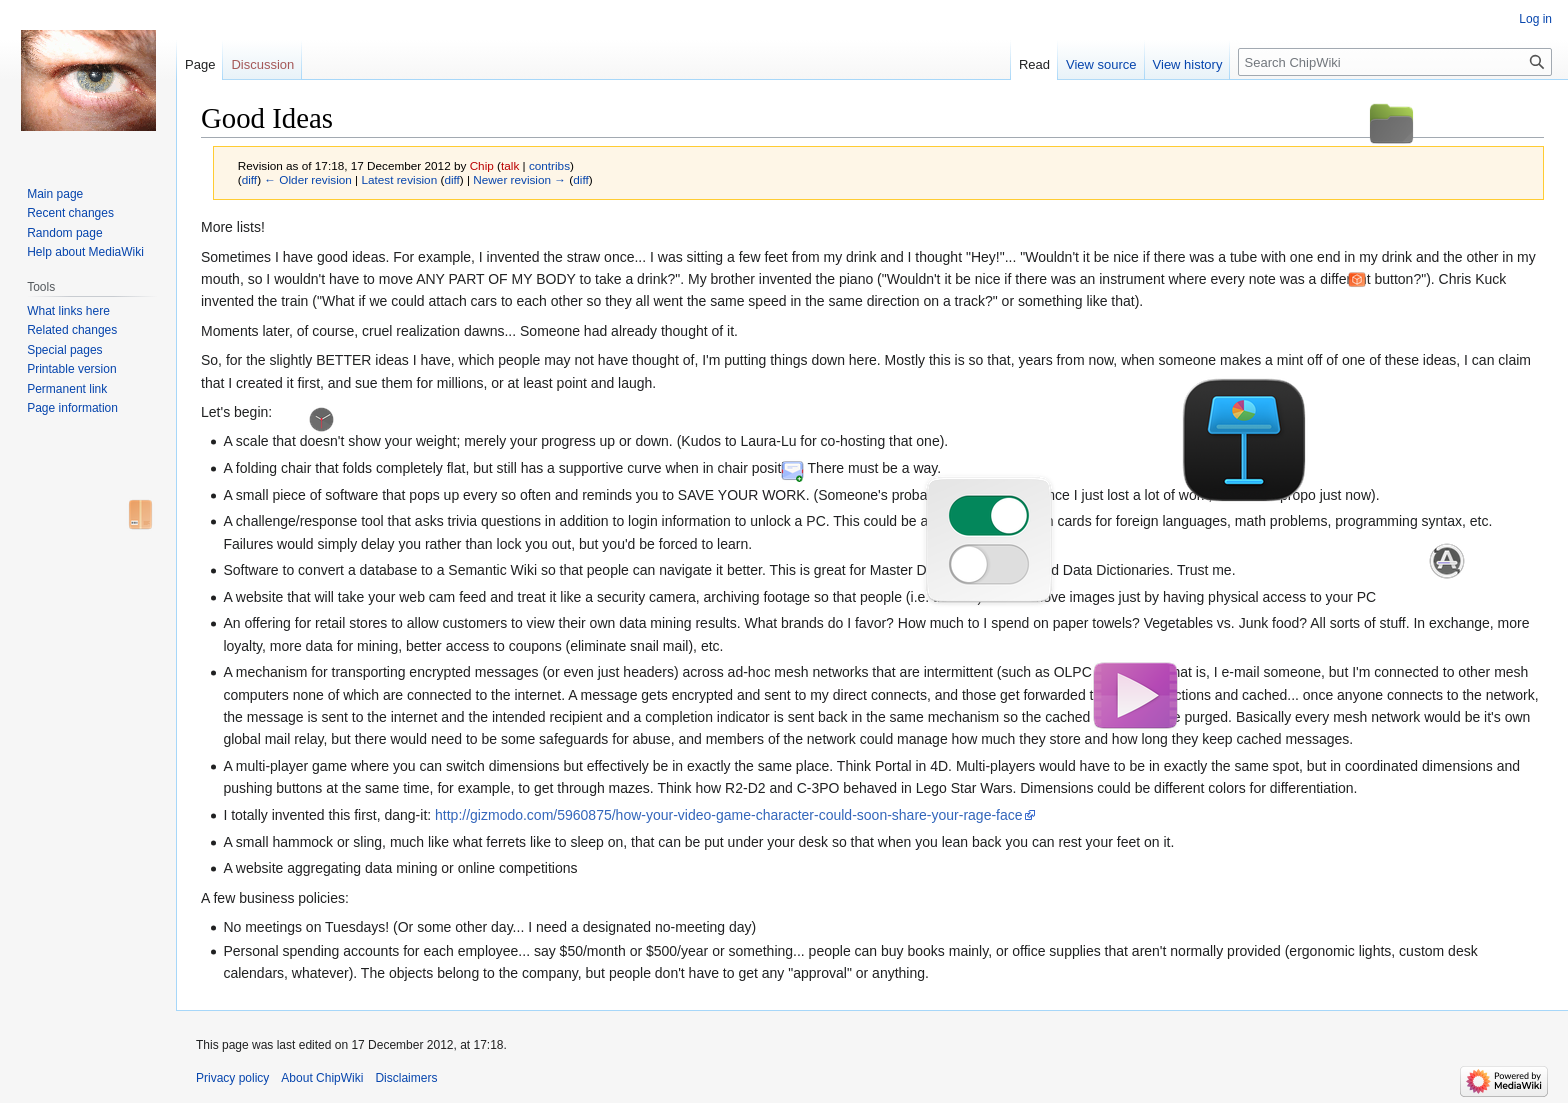 The image size is (1568, 1103). I want to click on open or install a debian software package, so click(140, 514).